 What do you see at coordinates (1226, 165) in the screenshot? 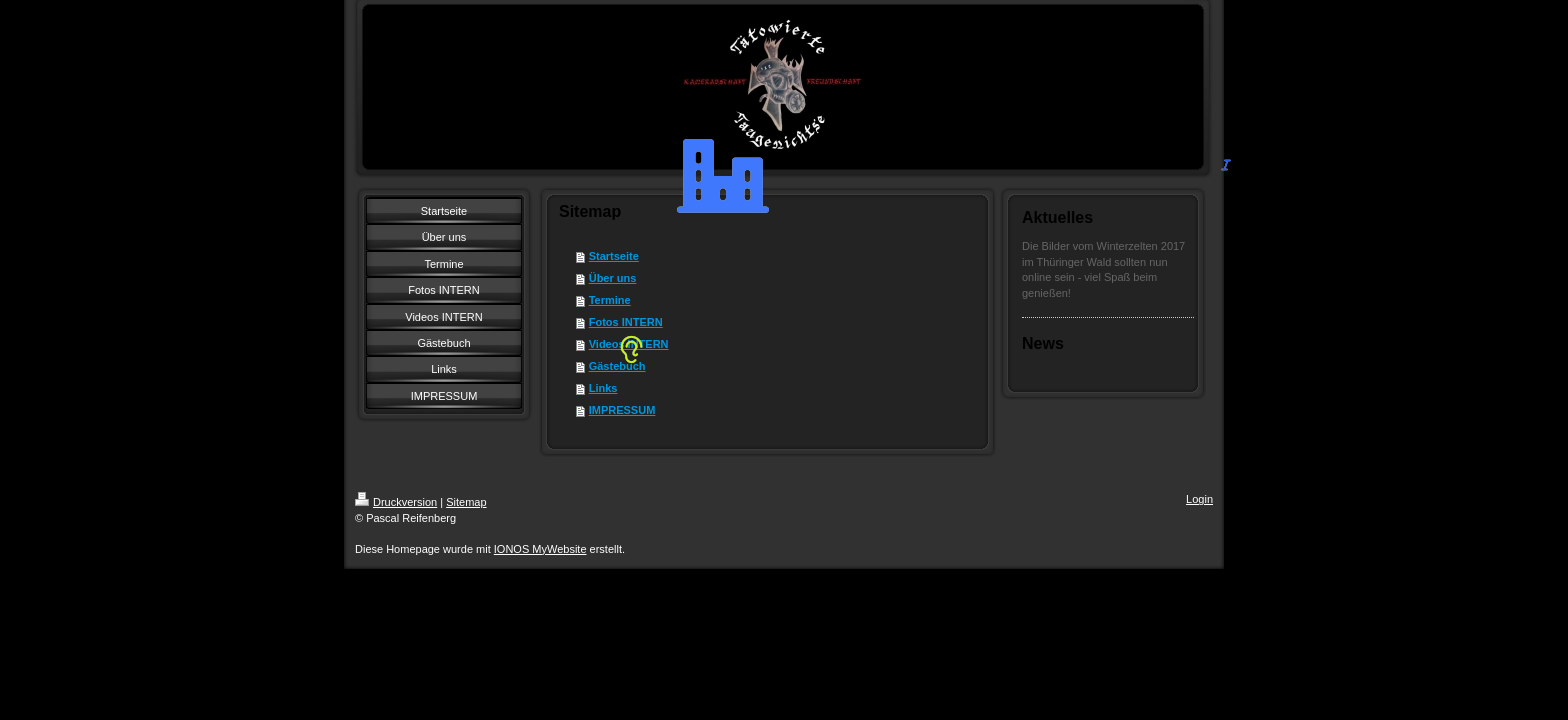
I see `apply italic formatting to selected text` at bounding box center [1226, 165].